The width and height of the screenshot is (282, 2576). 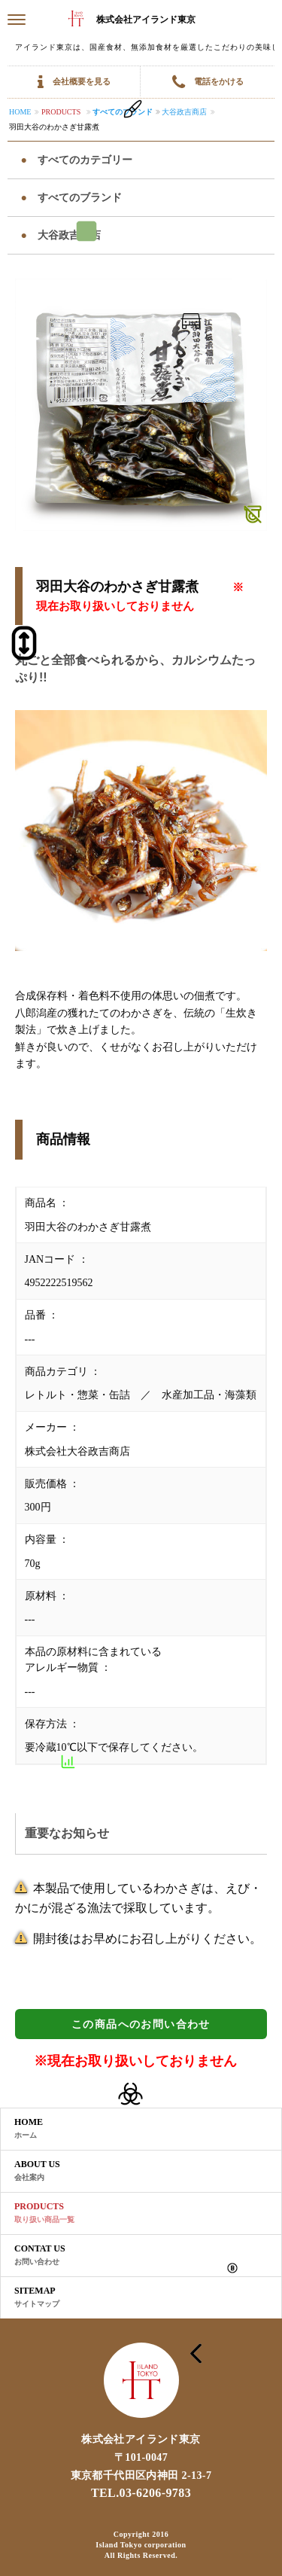 What do you see at coordinates (68, 1761) in the screenshot?
I see `view analytics or statistics` at bounding box center [68, 1761].